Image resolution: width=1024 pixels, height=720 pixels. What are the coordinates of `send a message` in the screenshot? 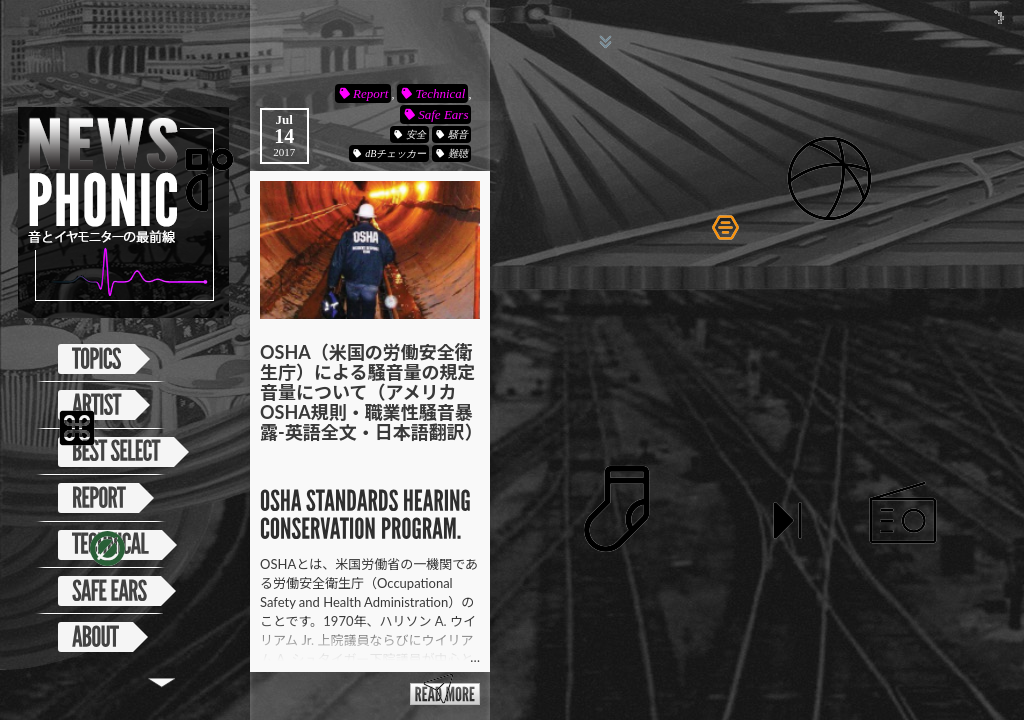 It's located at (439, 687).